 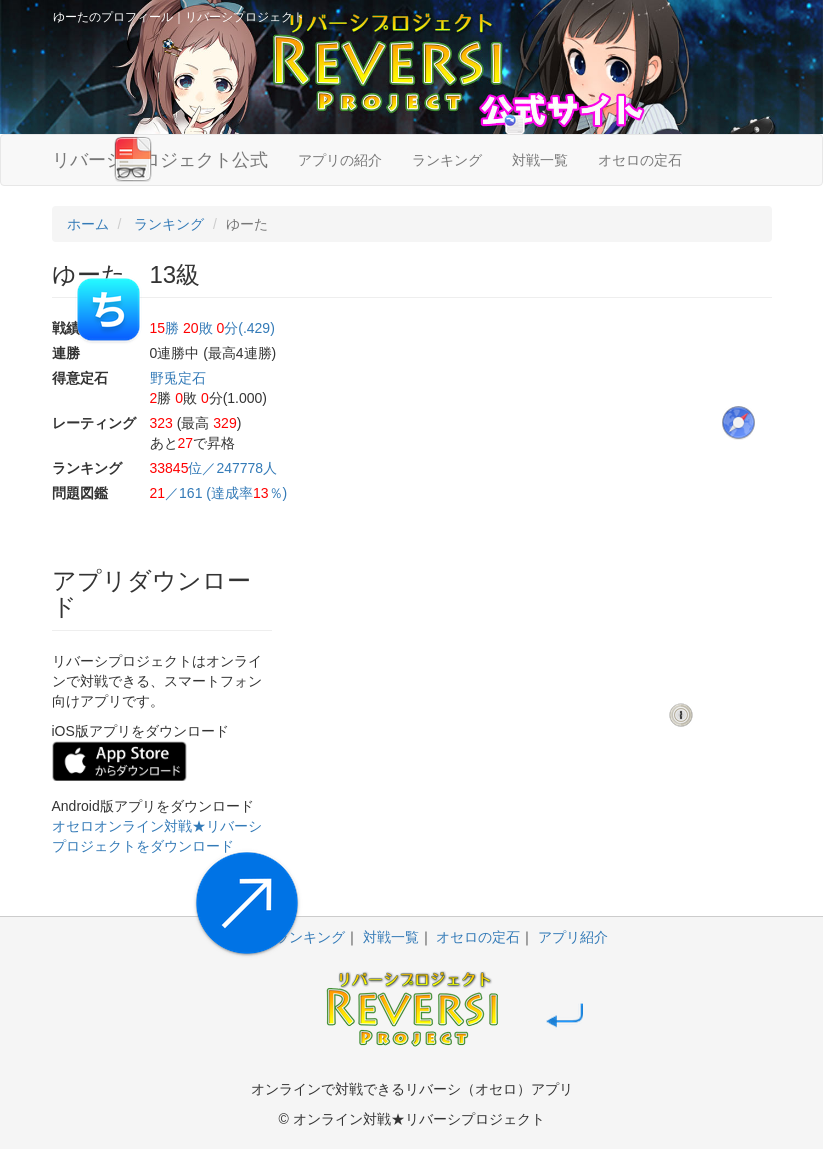 What do you see at coordinates (133, 159) in the screenshot?
I see `open the papers document viewer app` at bounding box center [133, 159].